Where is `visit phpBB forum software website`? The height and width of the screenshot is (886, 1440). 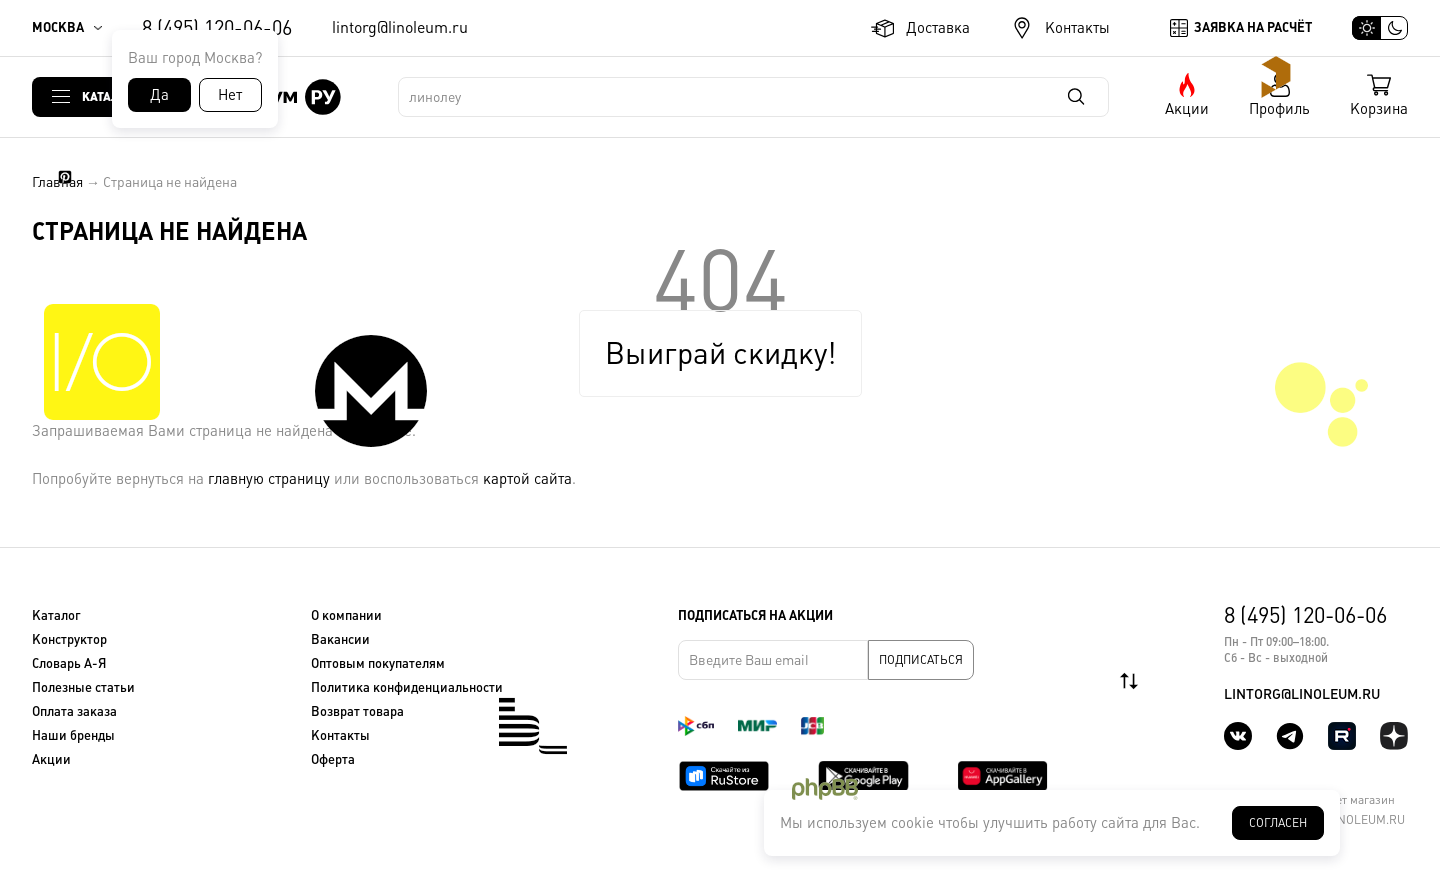 visit phpBB forum software website is located at coordinates (825, 789).